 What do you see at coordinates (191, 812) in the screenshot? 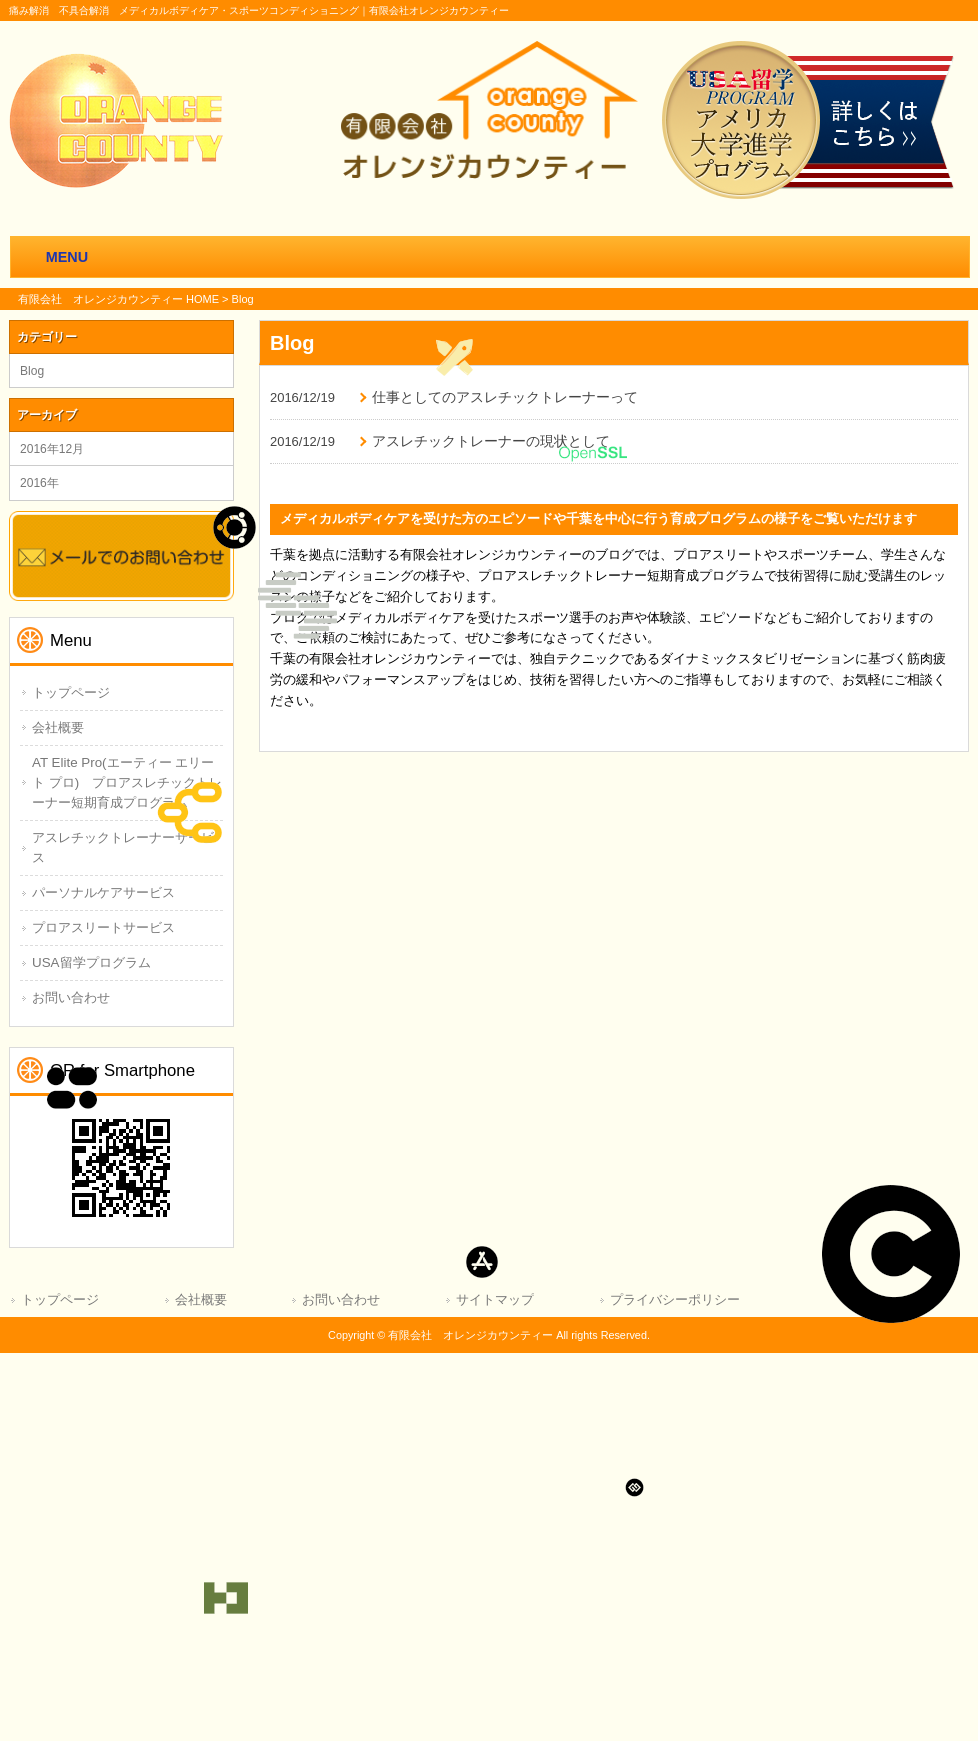
I see `create or view a mind map` at bounding box center [191, 812].